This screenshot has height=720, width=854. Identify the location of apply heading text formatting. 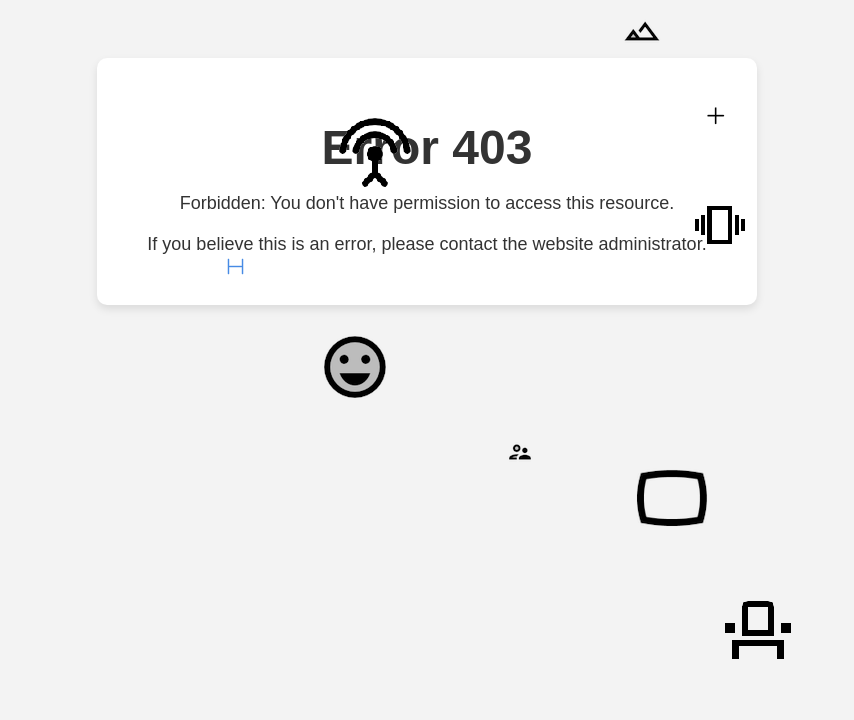
(235, 266).